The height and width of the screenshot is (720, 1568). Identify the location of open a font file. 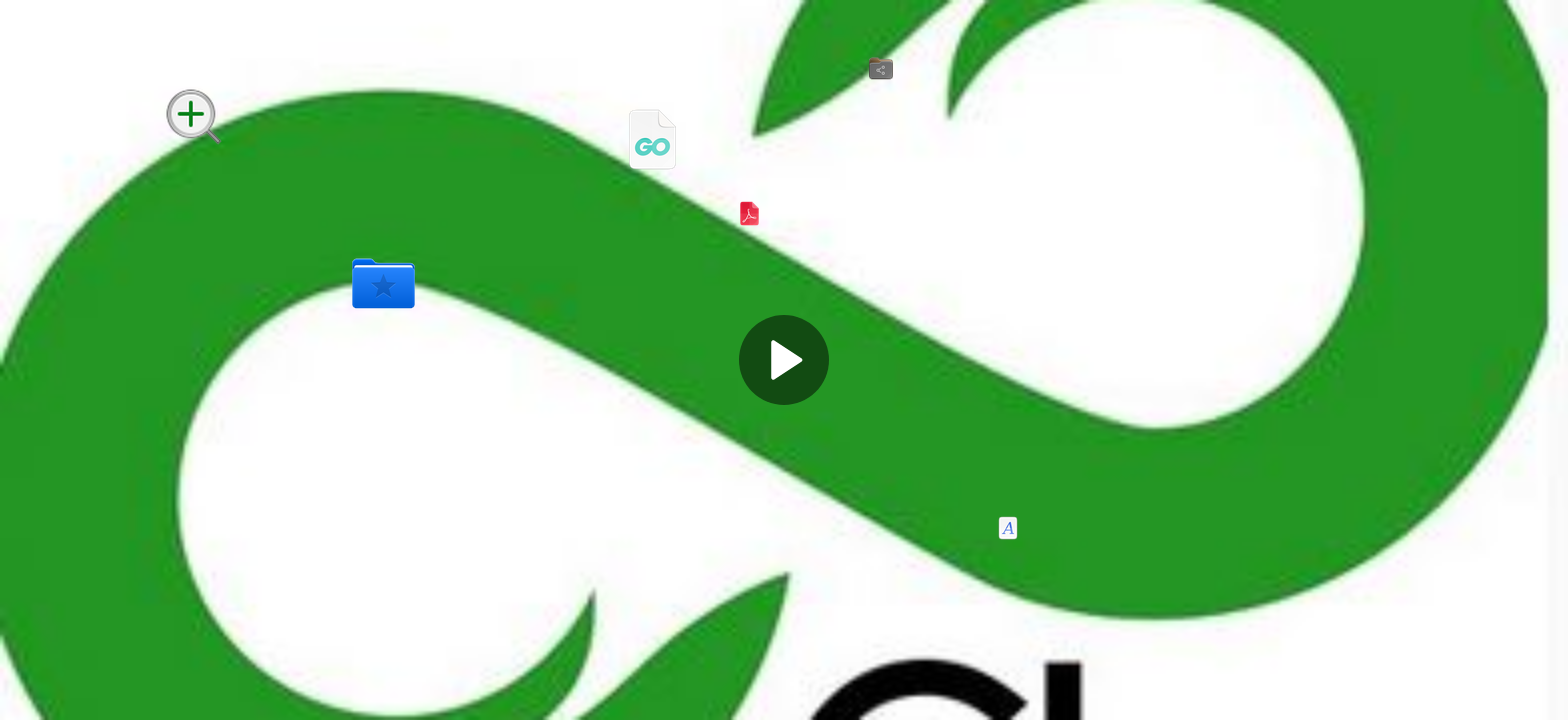
(1008, 528).